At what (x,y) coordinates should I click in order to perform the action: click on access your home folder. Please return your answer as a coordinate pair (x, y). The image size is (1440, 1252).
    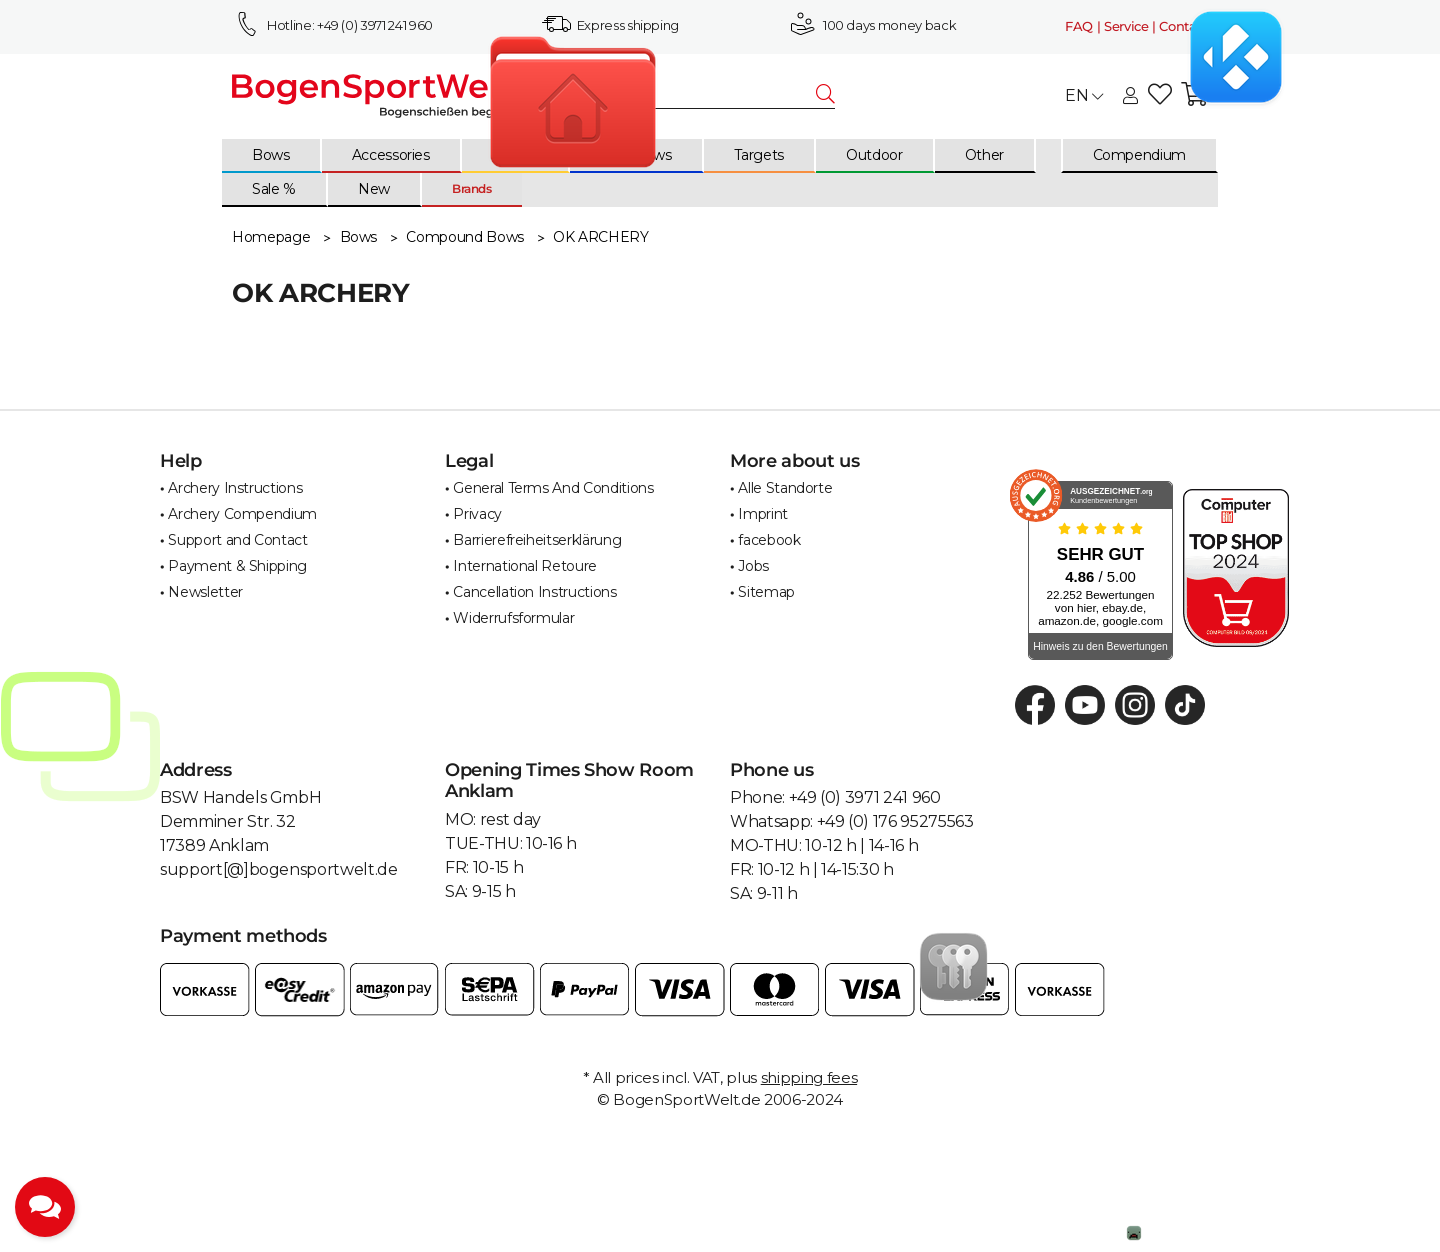
    Looking at the image, I should click on (573, 102).